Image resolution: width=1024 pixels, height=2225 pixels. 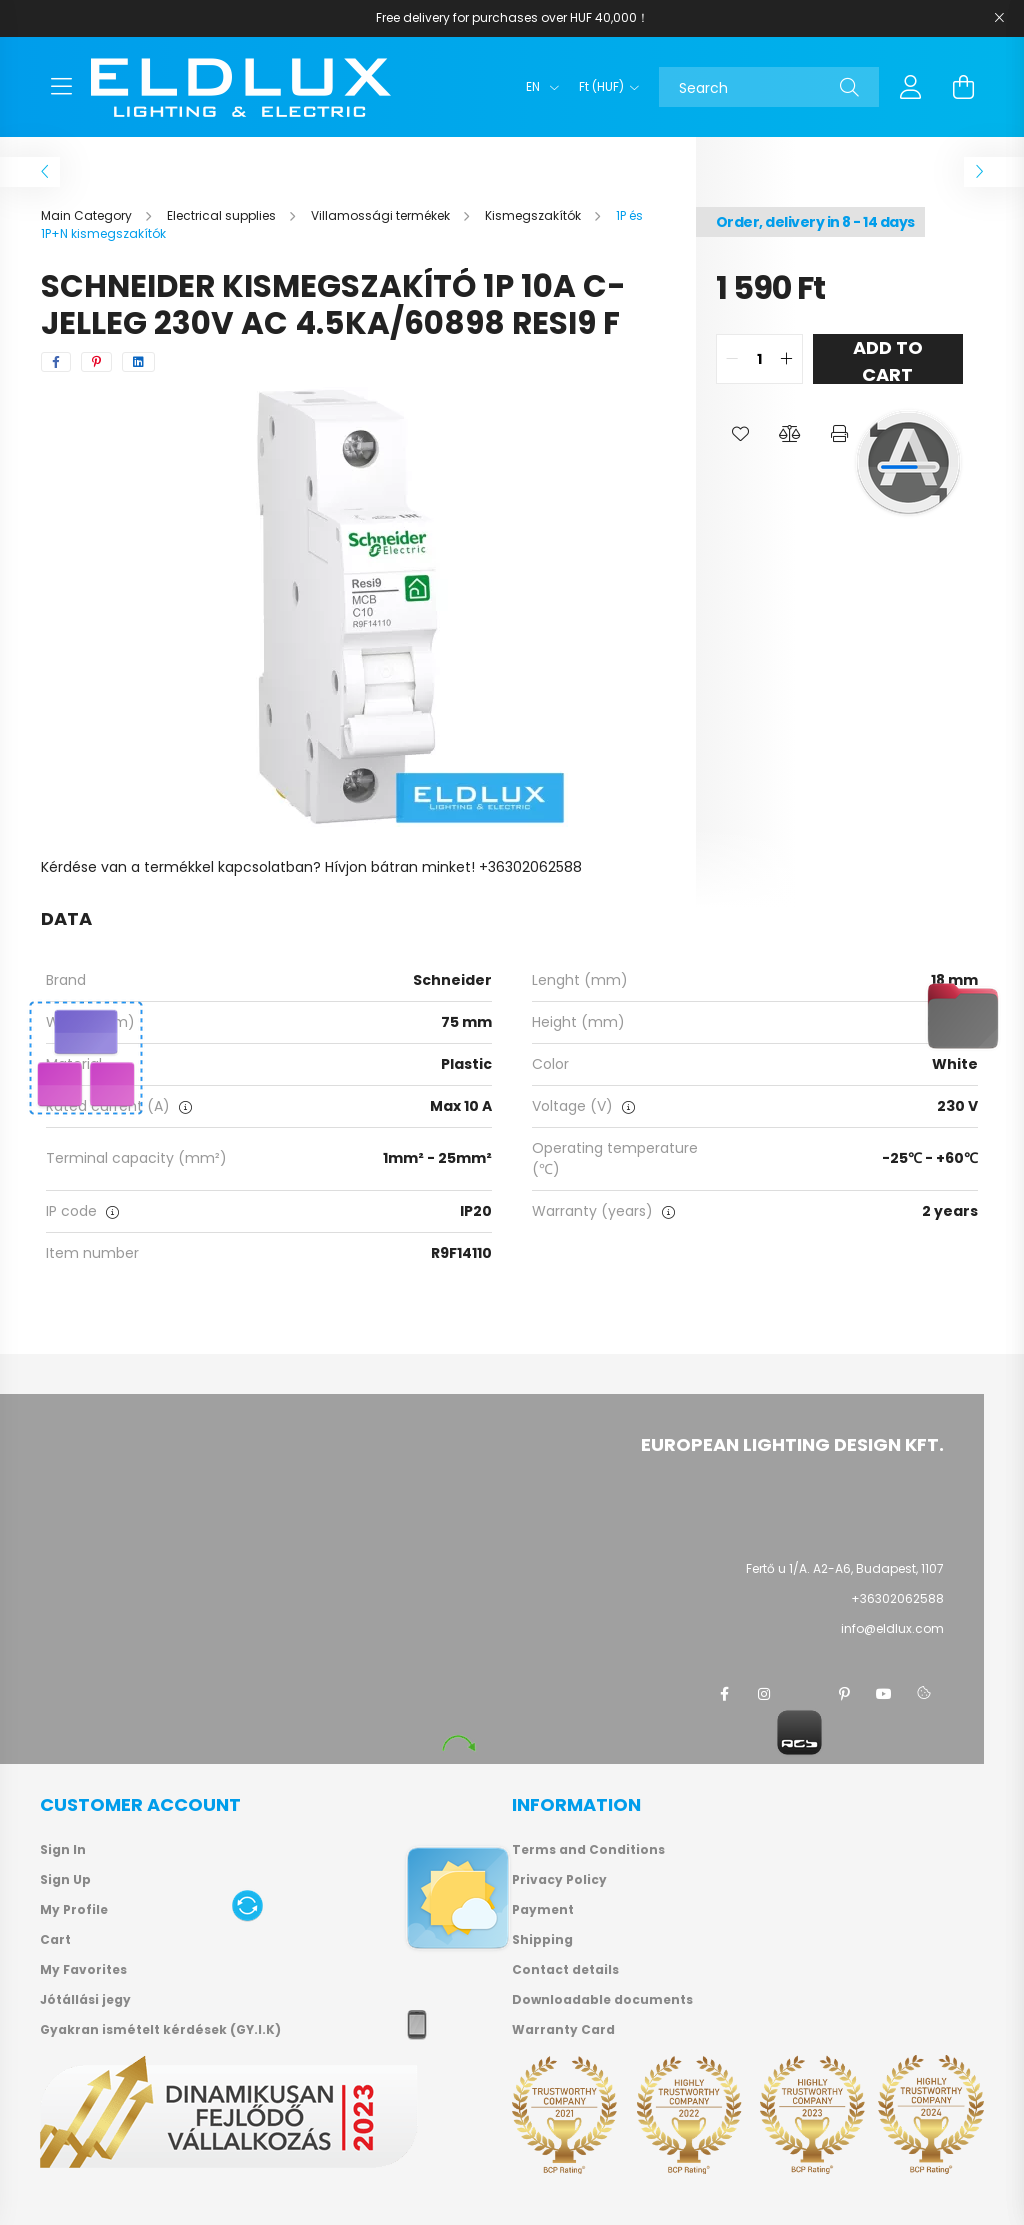 What do you see at coordinates (458, 1898) in the screenshot?
I see `open the weather app` at bounding box center [458, 1898].